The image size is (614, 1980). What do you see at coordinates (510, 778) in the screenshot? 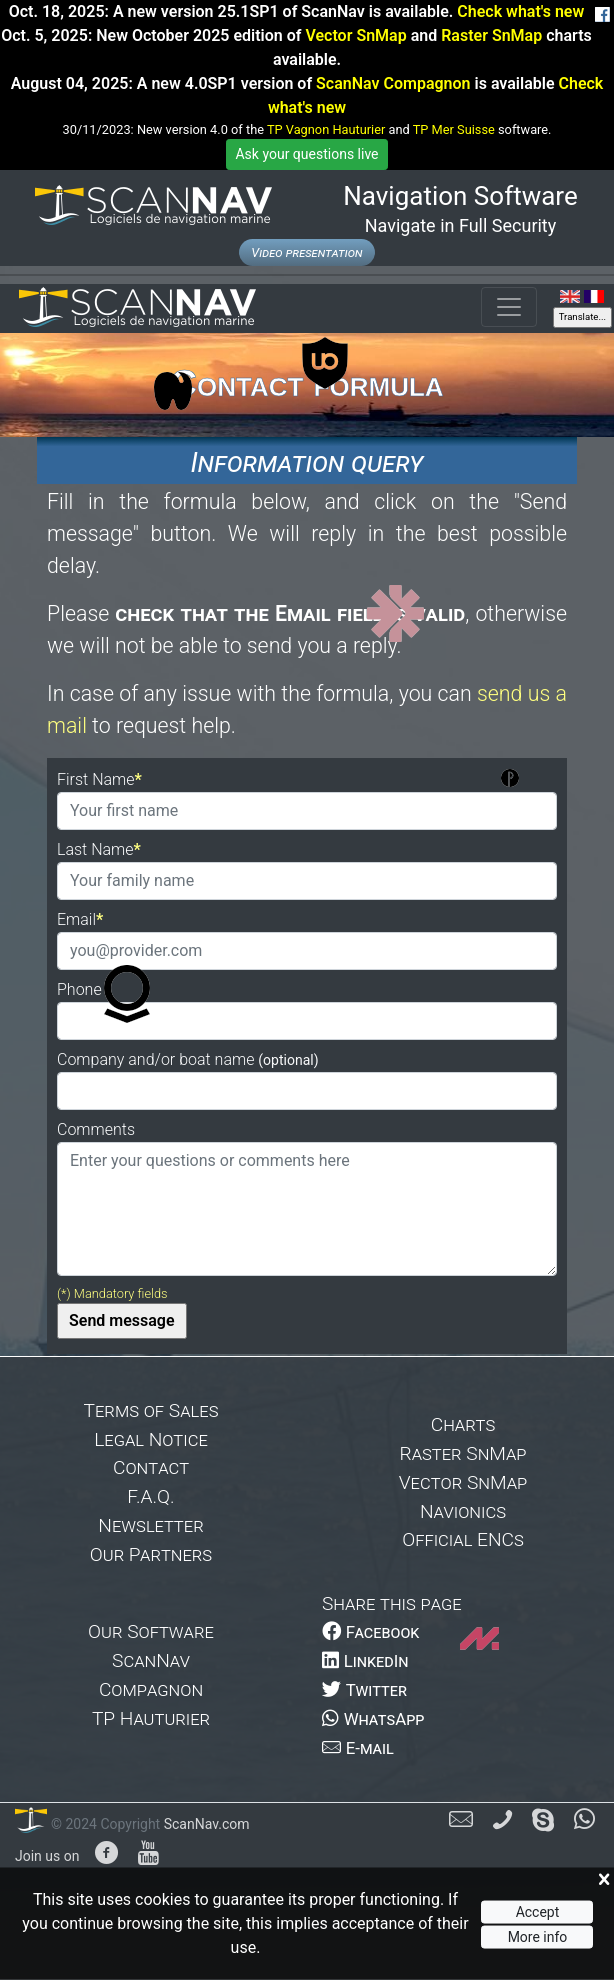
I see `PurgeCSS logo - a CSS optimization tool` at bounding box center [510, 778].